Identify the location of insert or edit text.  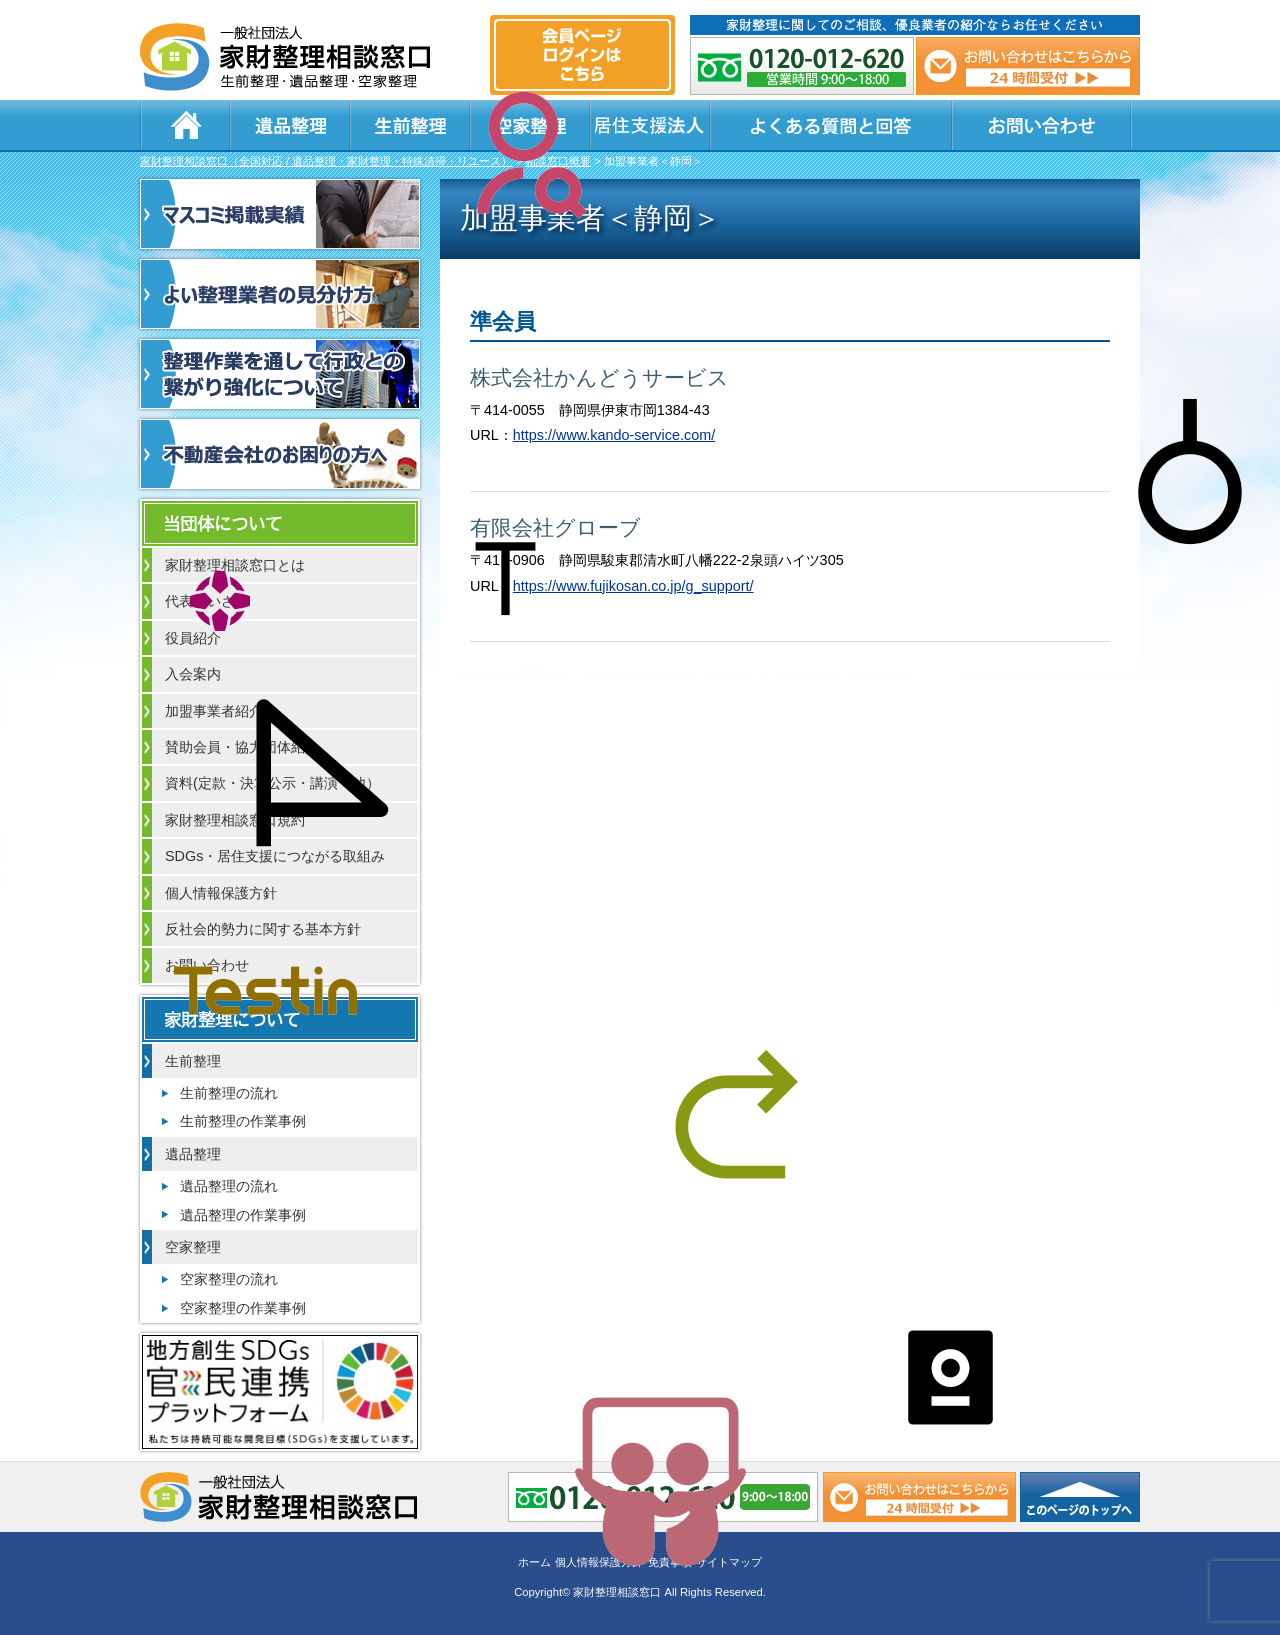
(505, 576).